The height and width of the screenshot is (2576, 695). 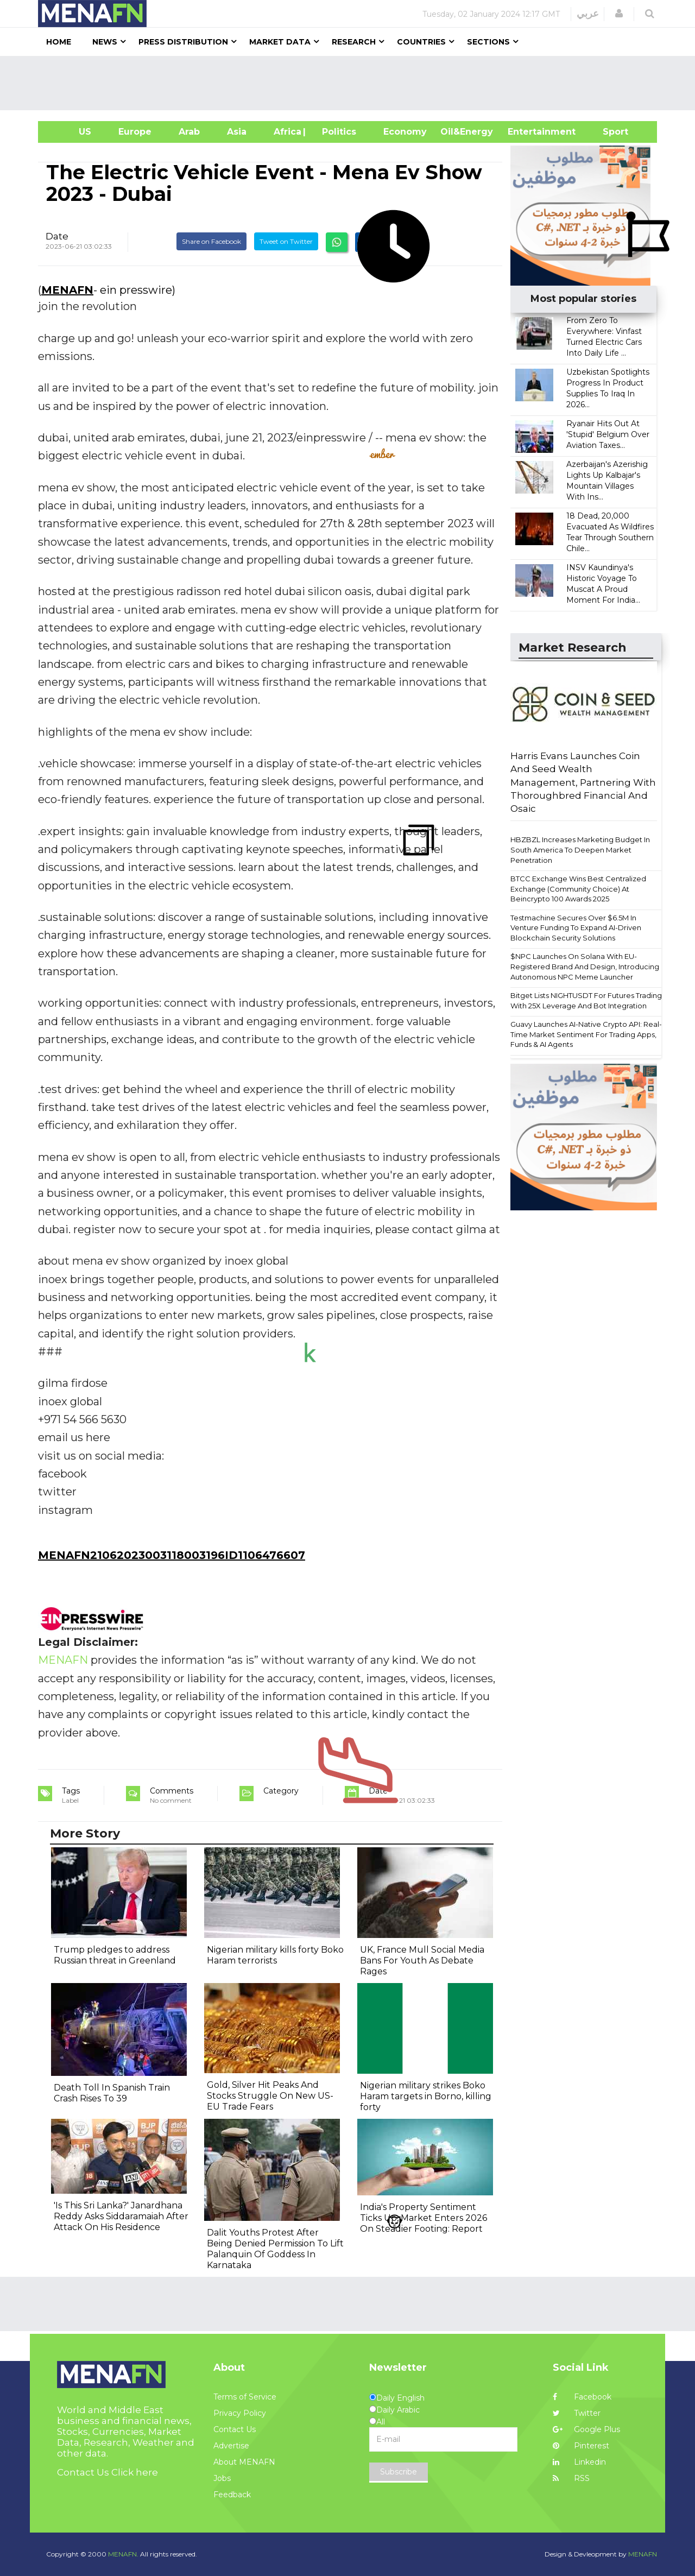 I want to click on ember.js framework logo, so click(x=382, y=456).